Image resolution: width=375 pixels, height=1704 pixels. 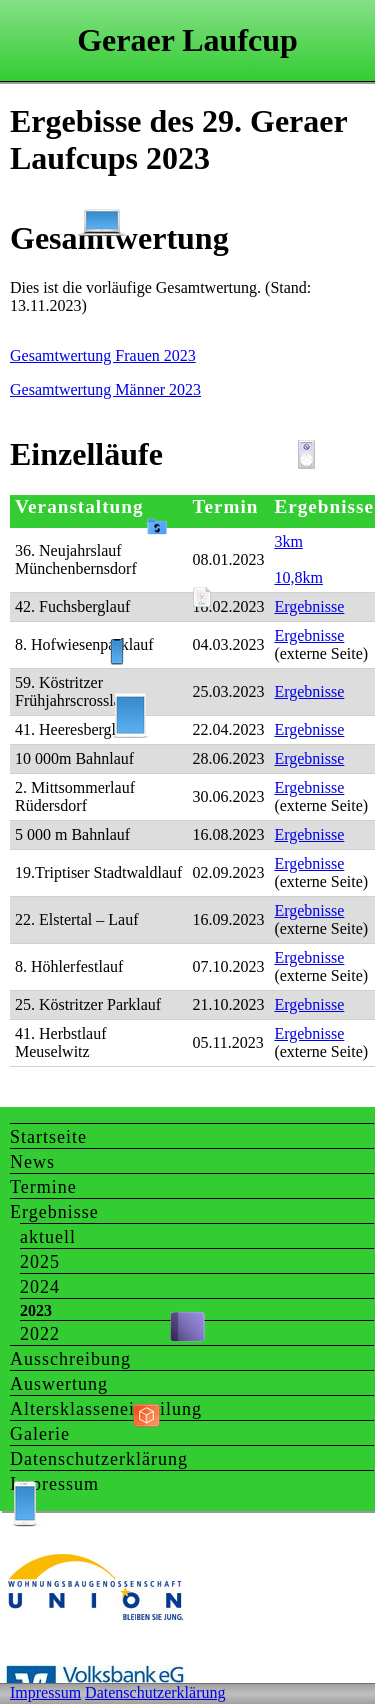 What do you see at coordinates (146, 1414) in the screenshot?
I see `open a Blender 3D project file` at bounding box center [146, 1414].